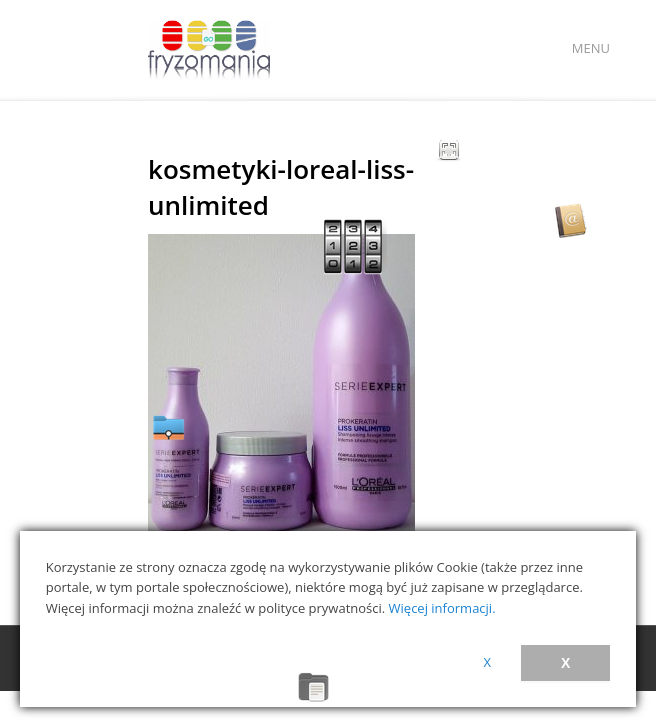 Image resolution: width=656 pixels, height=720 pixels. What do you see at coordinates (353, 247) in the screenshot?
I see `access privacy and security settings` at bounding box center [353, 247].